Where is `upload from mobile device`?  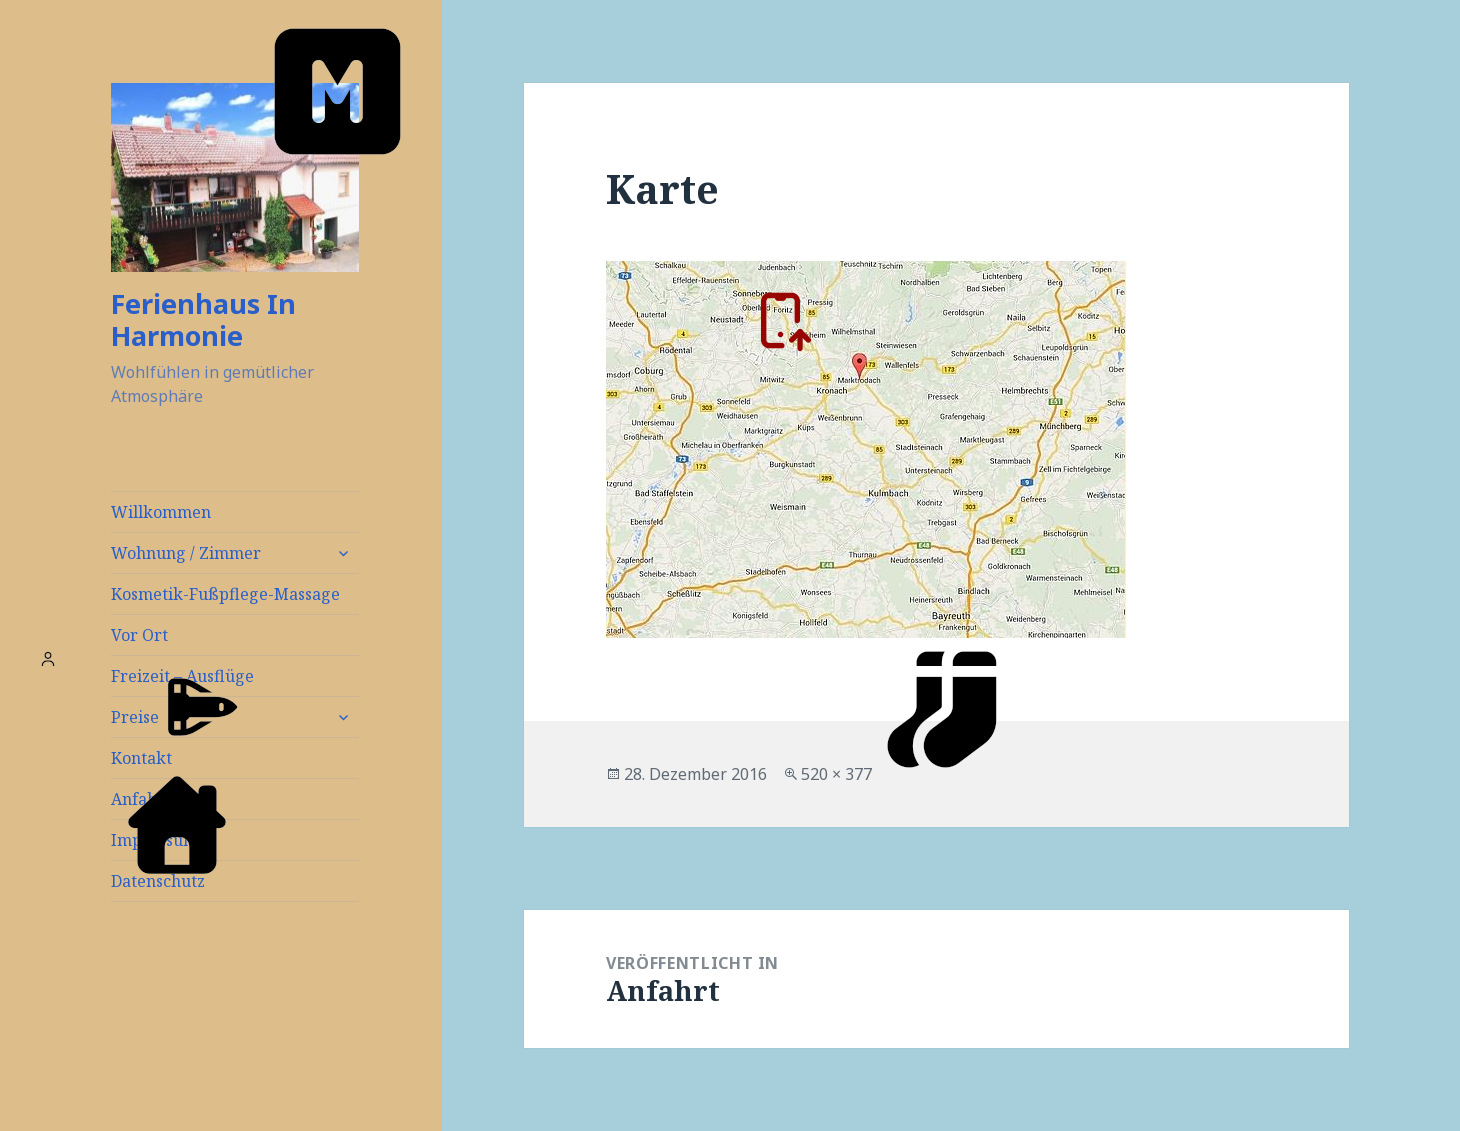 upload from mobile device is located at coordinates (780, 320).